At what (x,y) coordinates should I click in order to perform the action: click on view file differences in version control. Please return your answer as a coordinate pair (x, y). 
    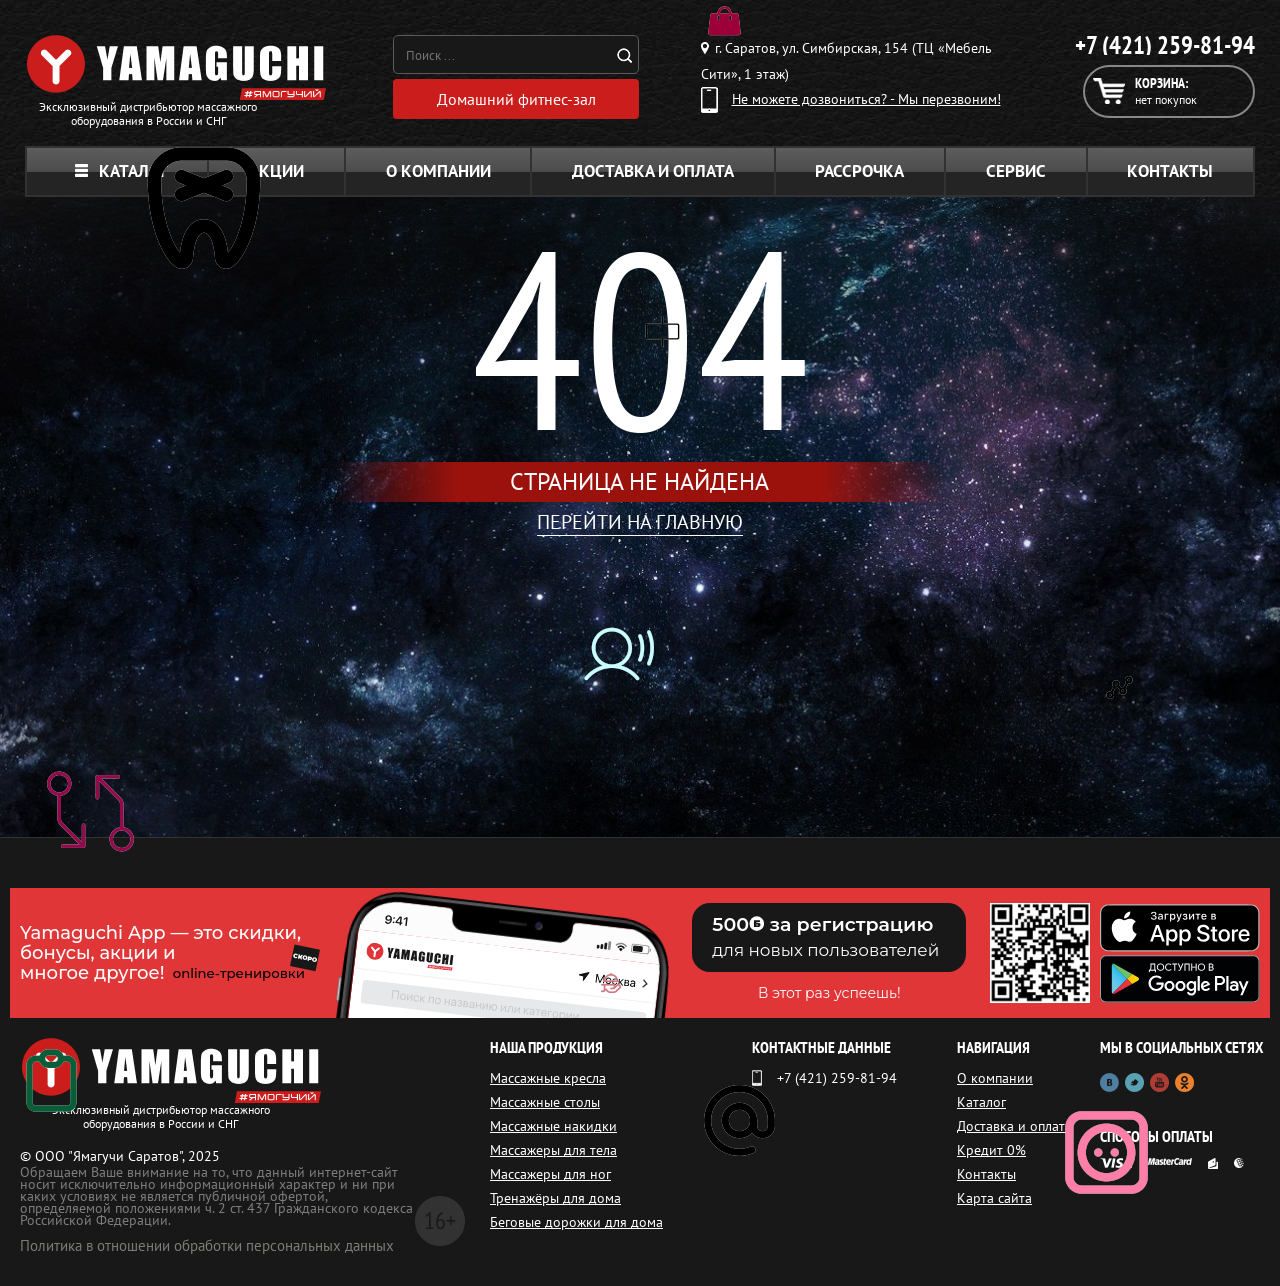
    Looking at the image, I should click on (90, 811).